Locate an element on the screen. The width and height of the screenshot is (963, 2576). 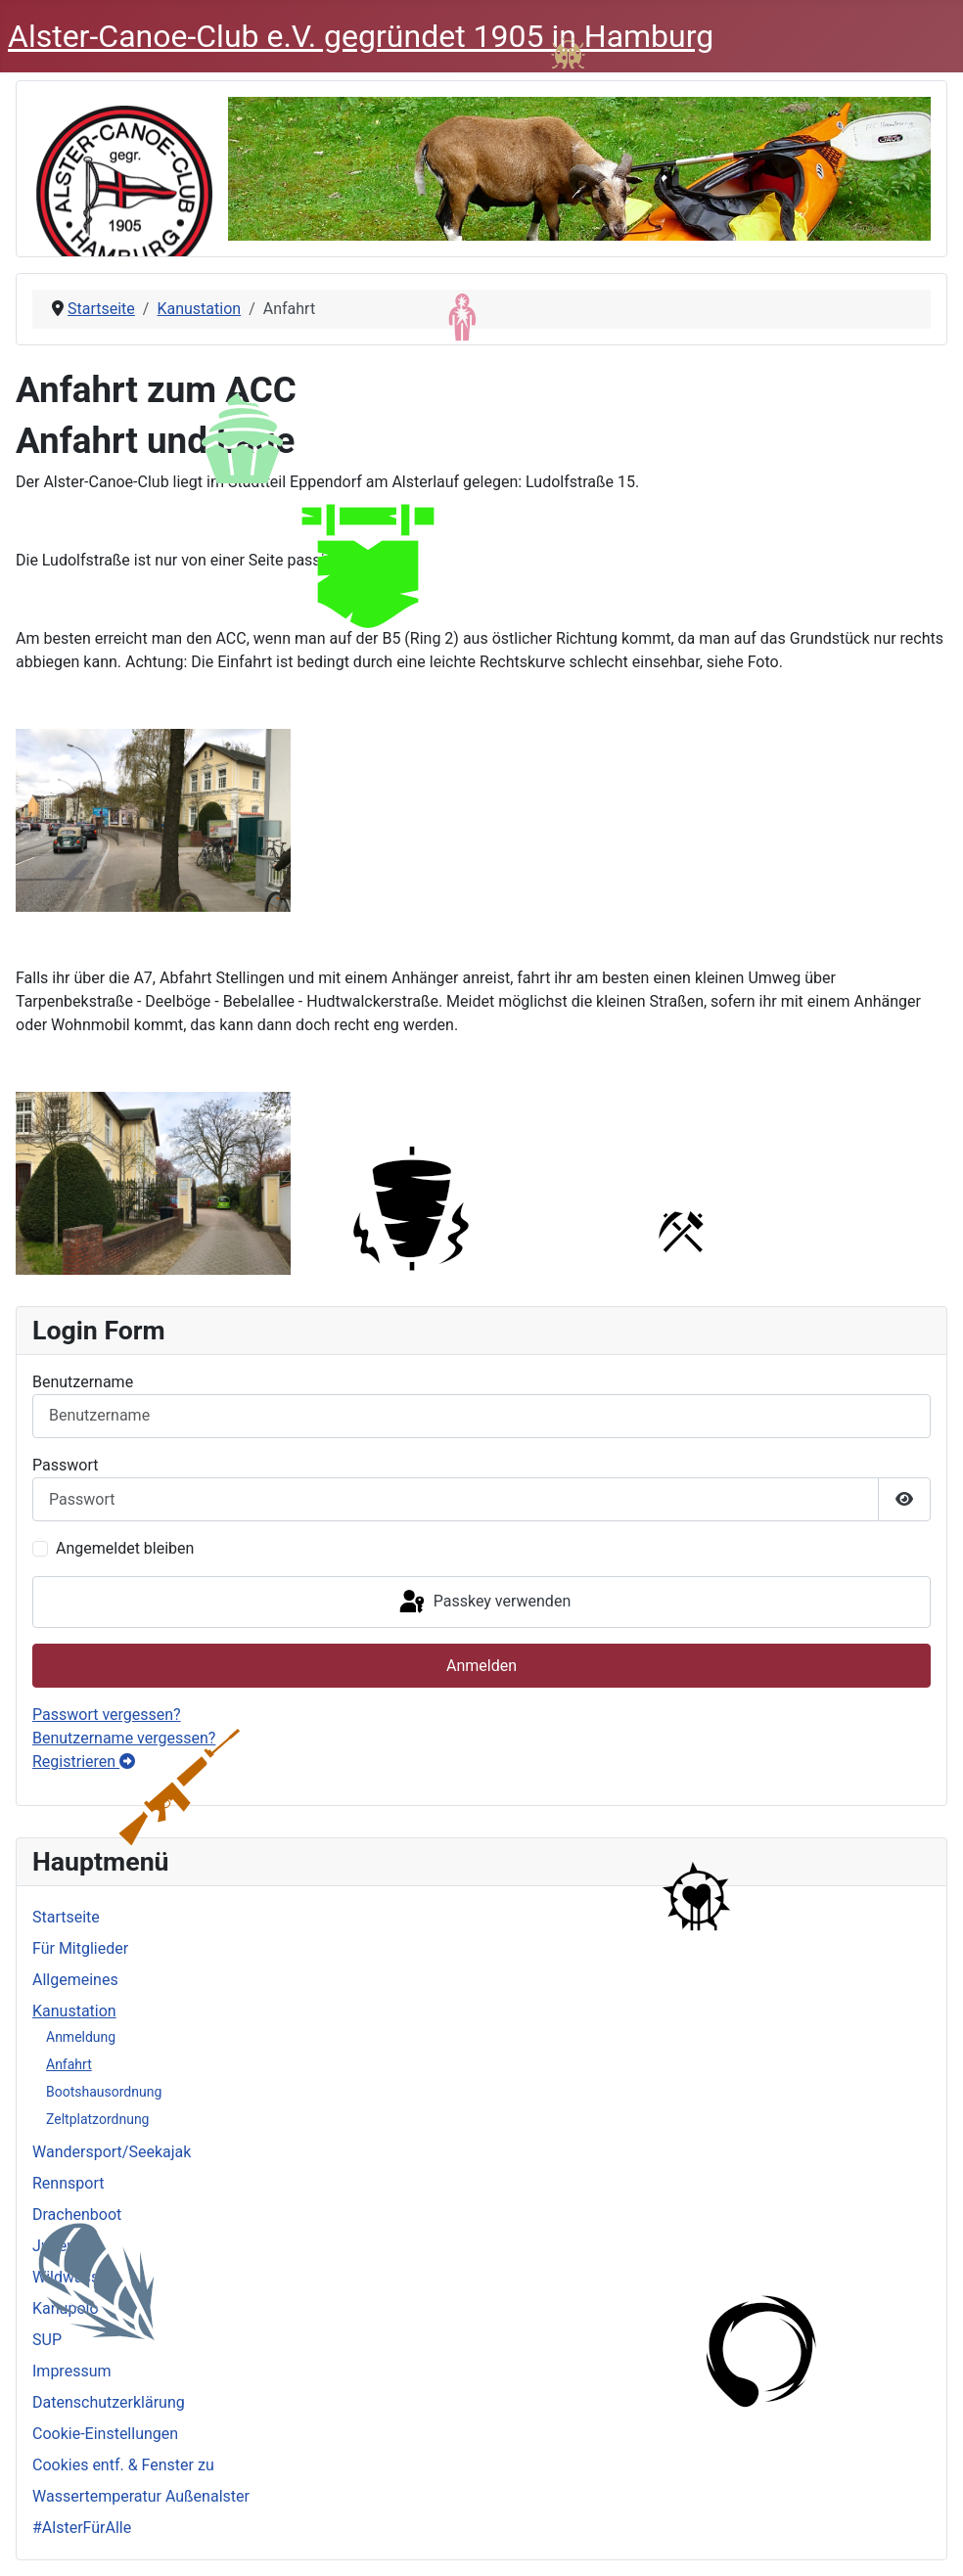
indicates a bug or issue in the system is located at coordinates (568, 54).